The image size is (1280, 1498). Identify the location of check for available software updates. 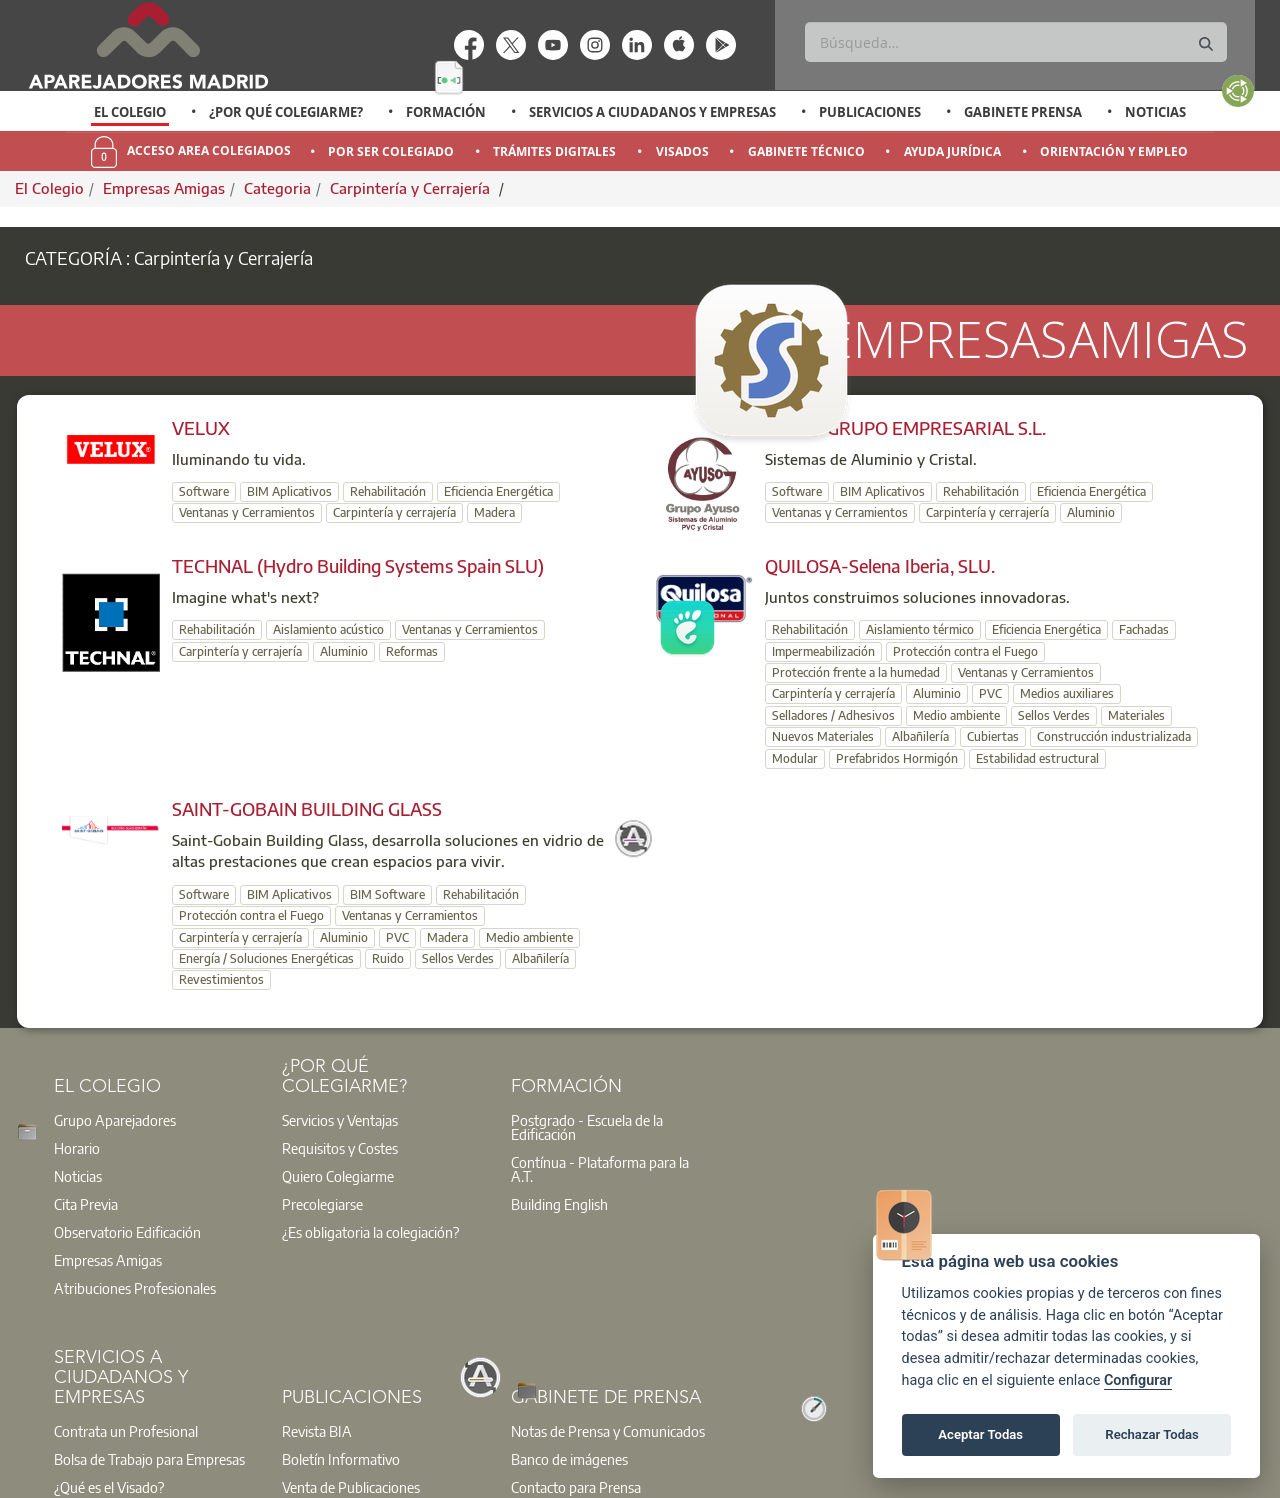
(633, 838).